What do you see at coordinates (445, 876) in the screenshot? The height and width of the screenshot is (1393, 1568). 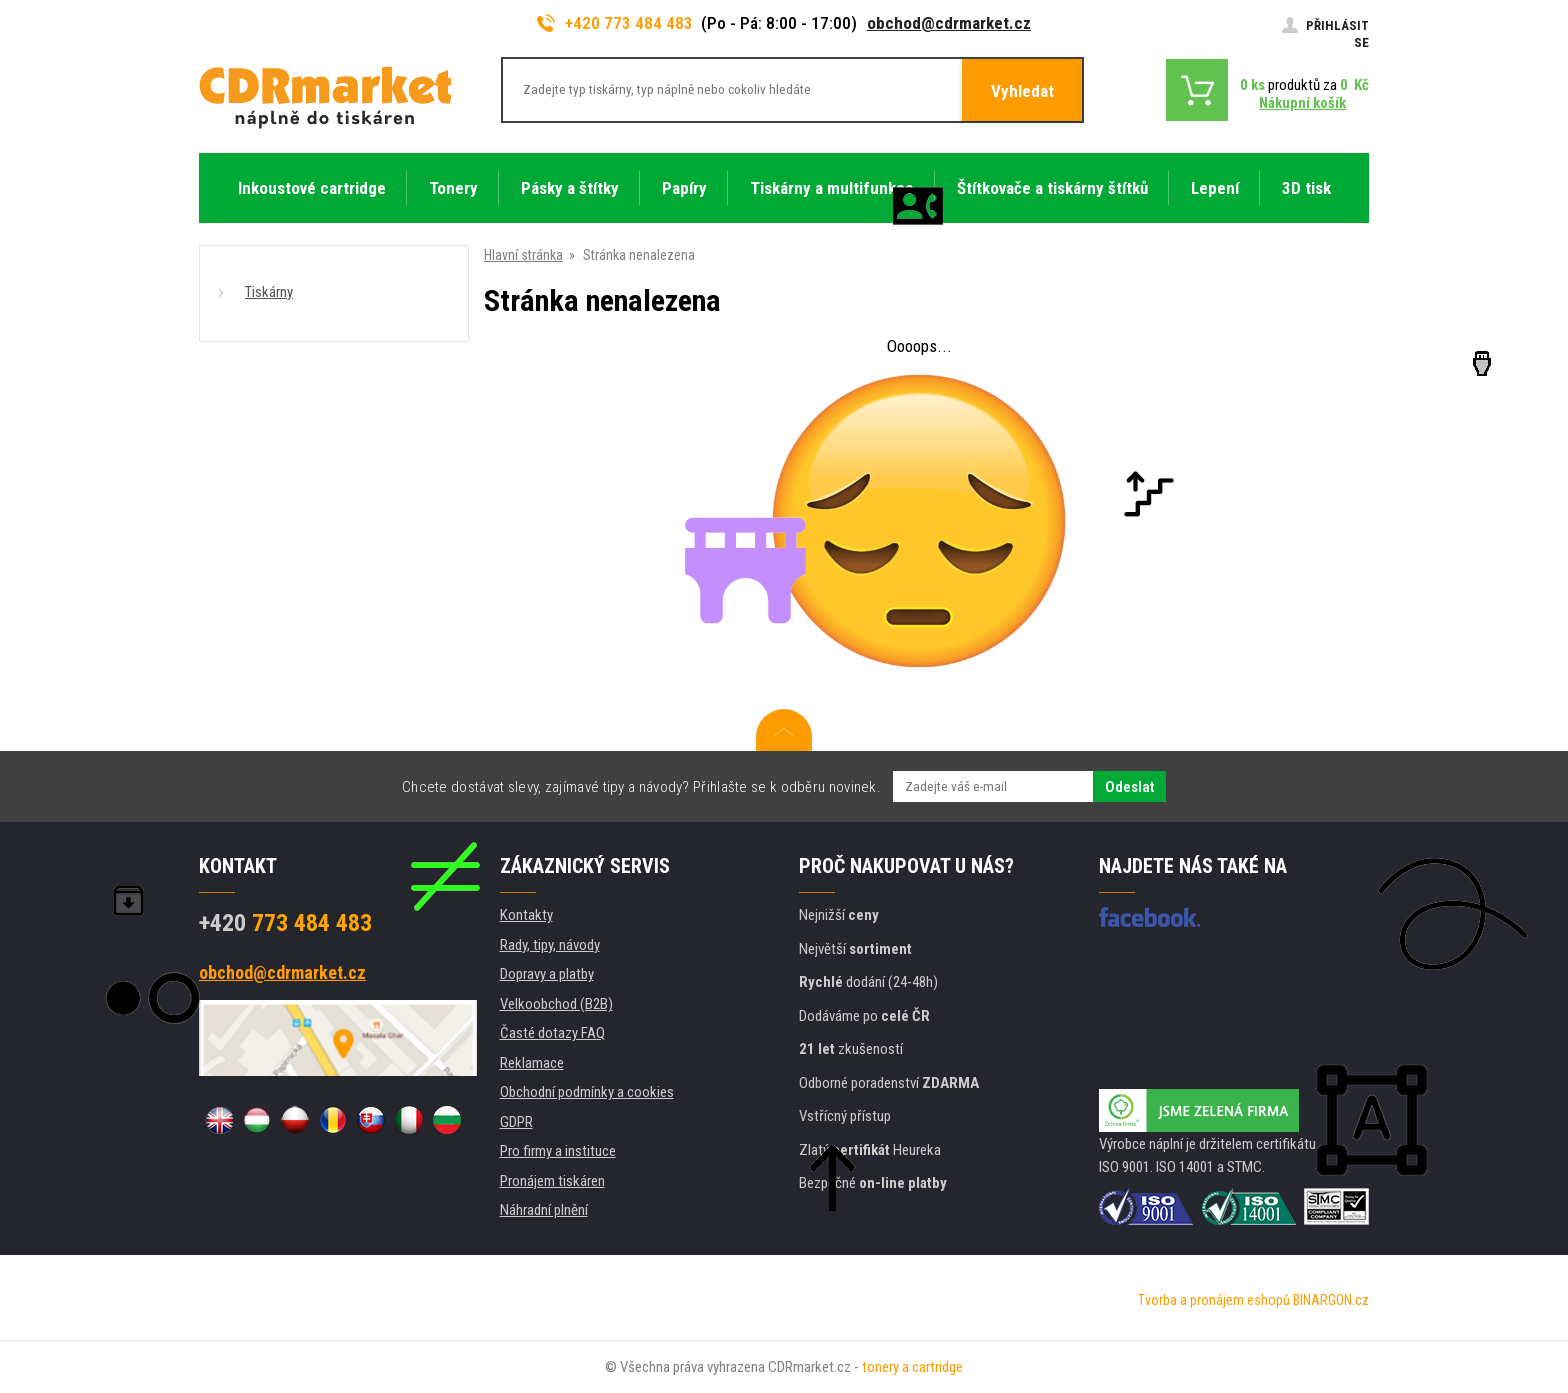 I see `indicates values are not equal or a mismatch` at bounding box center [445, 876].